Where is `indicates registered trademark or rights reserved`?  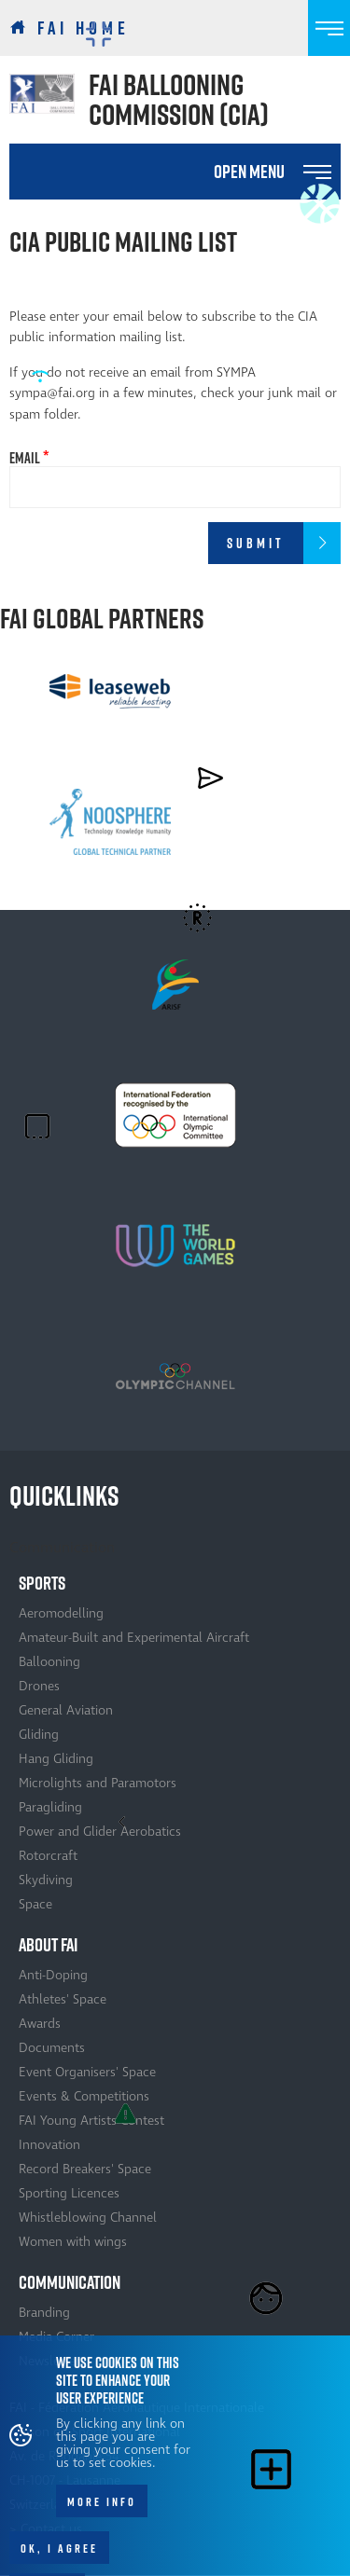 indicates registered trademark or rights reserved is located at coordinates (197, 917).